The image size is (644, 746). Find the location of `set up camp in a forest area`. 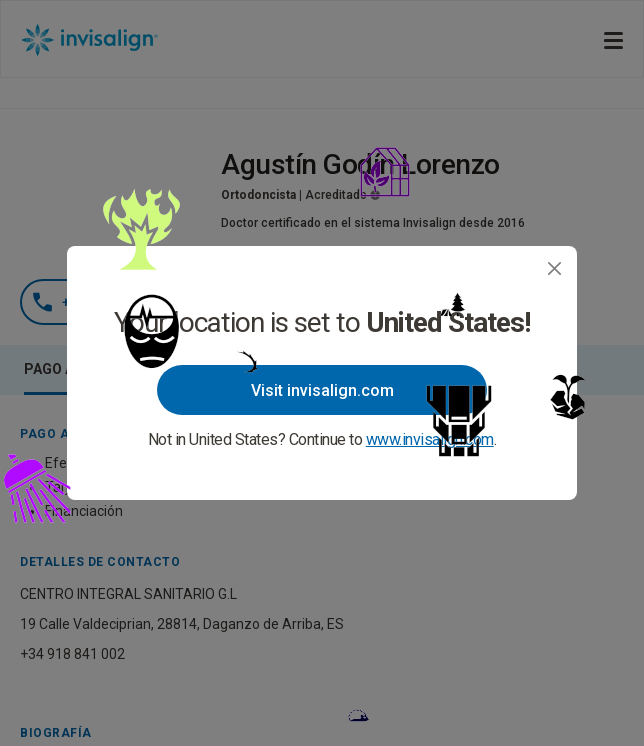

set up camp in a forest area is located at coordinates (452, 304).